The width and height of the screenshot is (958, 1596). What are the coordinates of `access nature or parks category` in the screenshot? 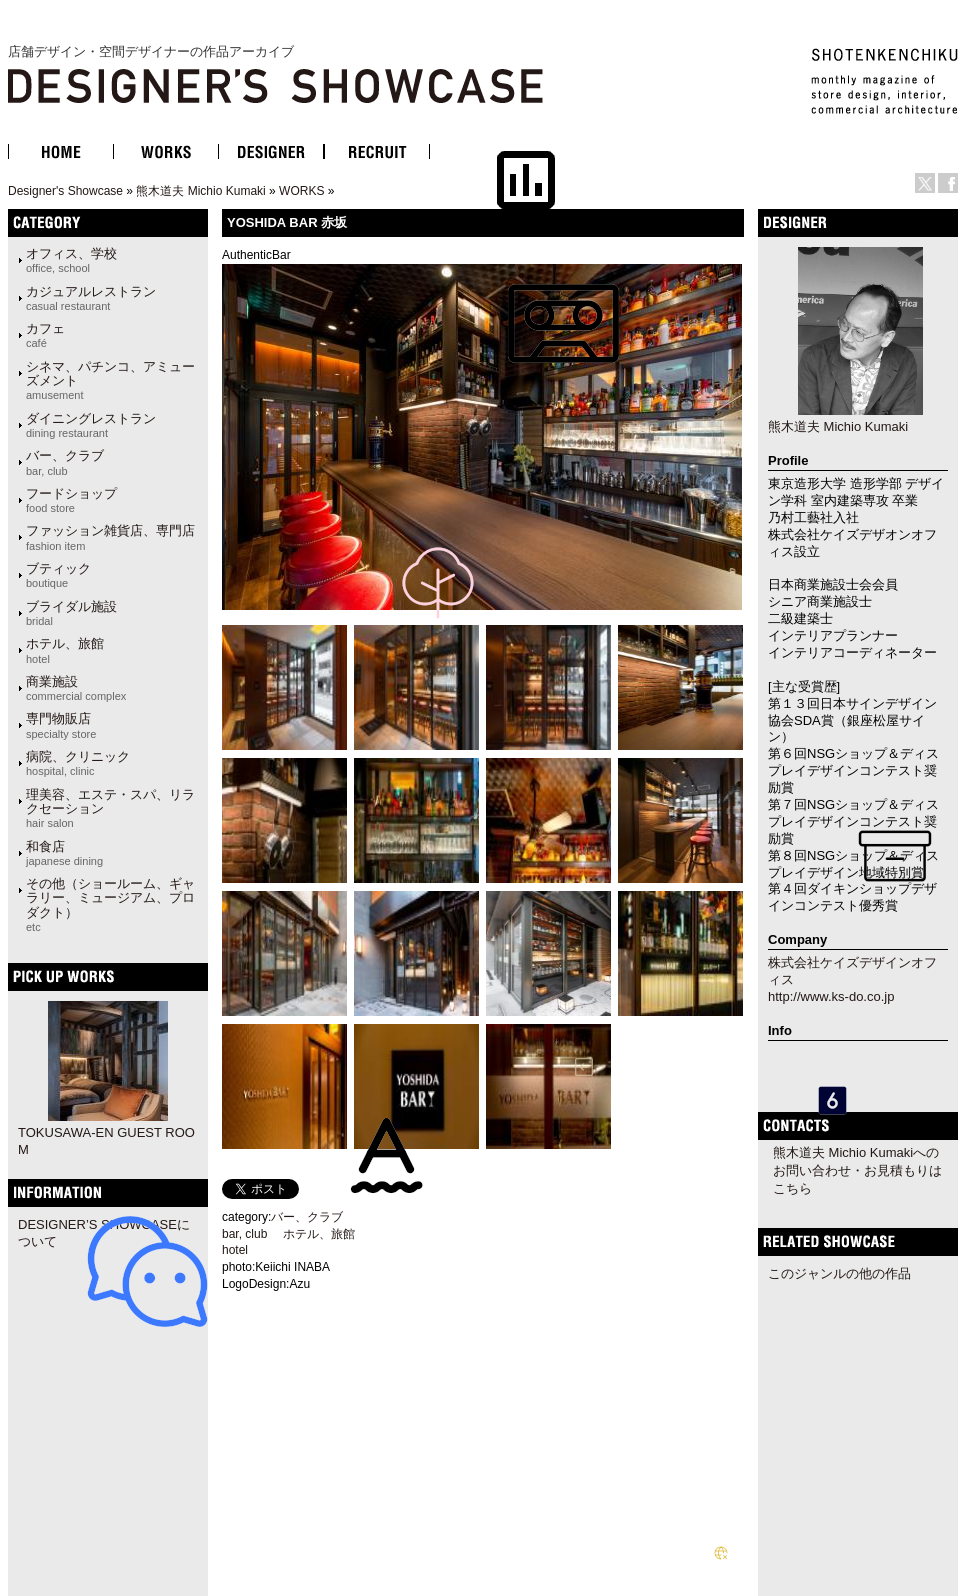 It's located at (438, 583).